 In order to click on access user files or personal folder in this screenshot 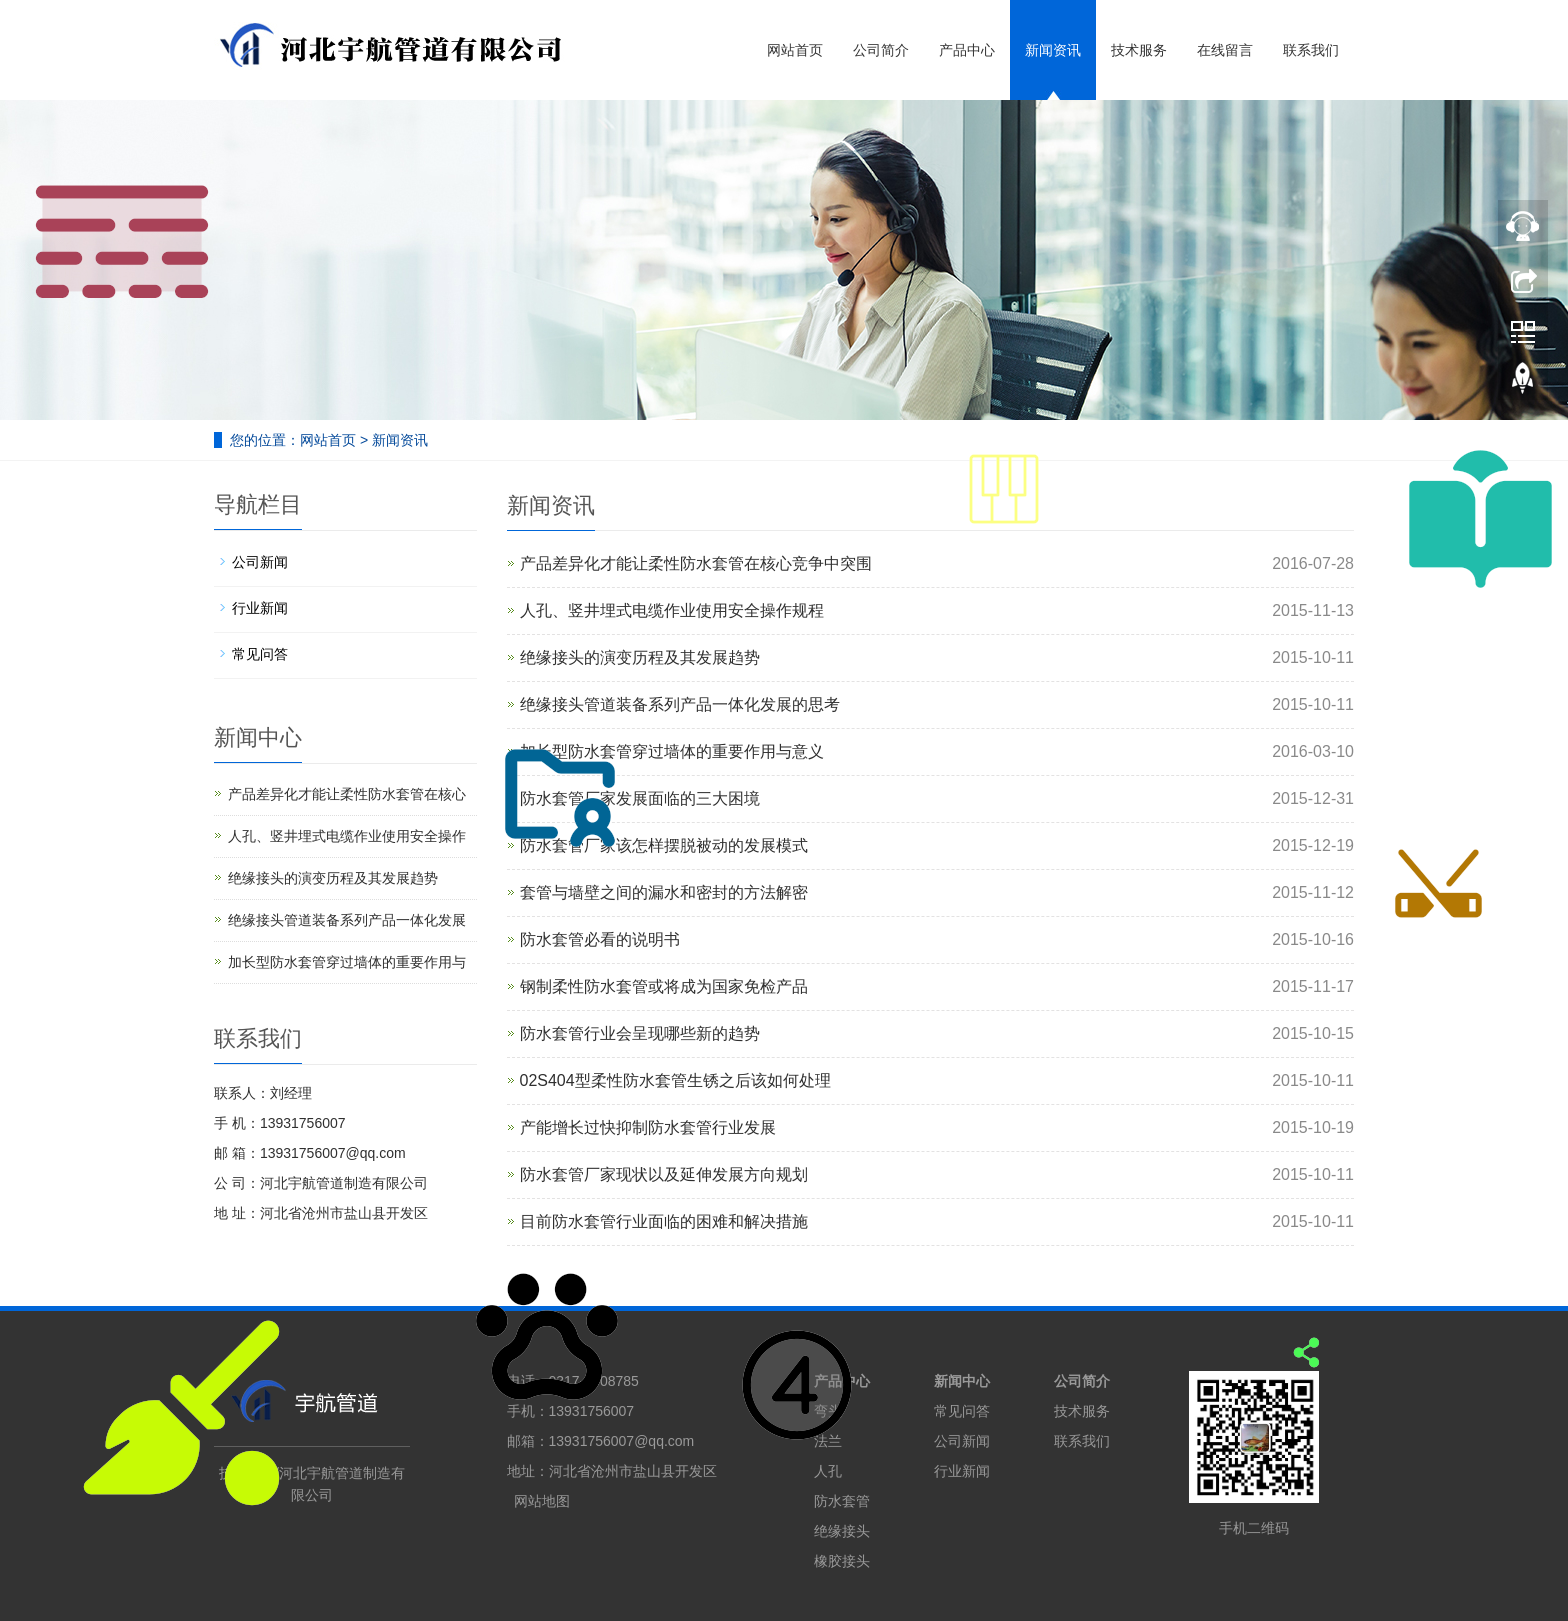, I will do `click(560, 792)`.